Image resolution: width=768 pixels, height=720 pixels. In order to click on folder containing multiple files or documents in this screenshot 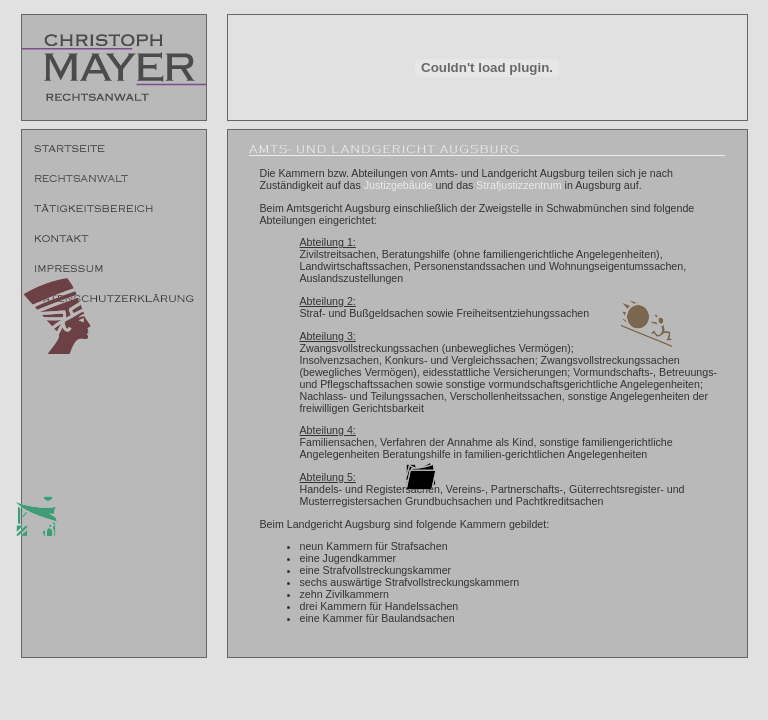, I will do `click(420, 476)`.